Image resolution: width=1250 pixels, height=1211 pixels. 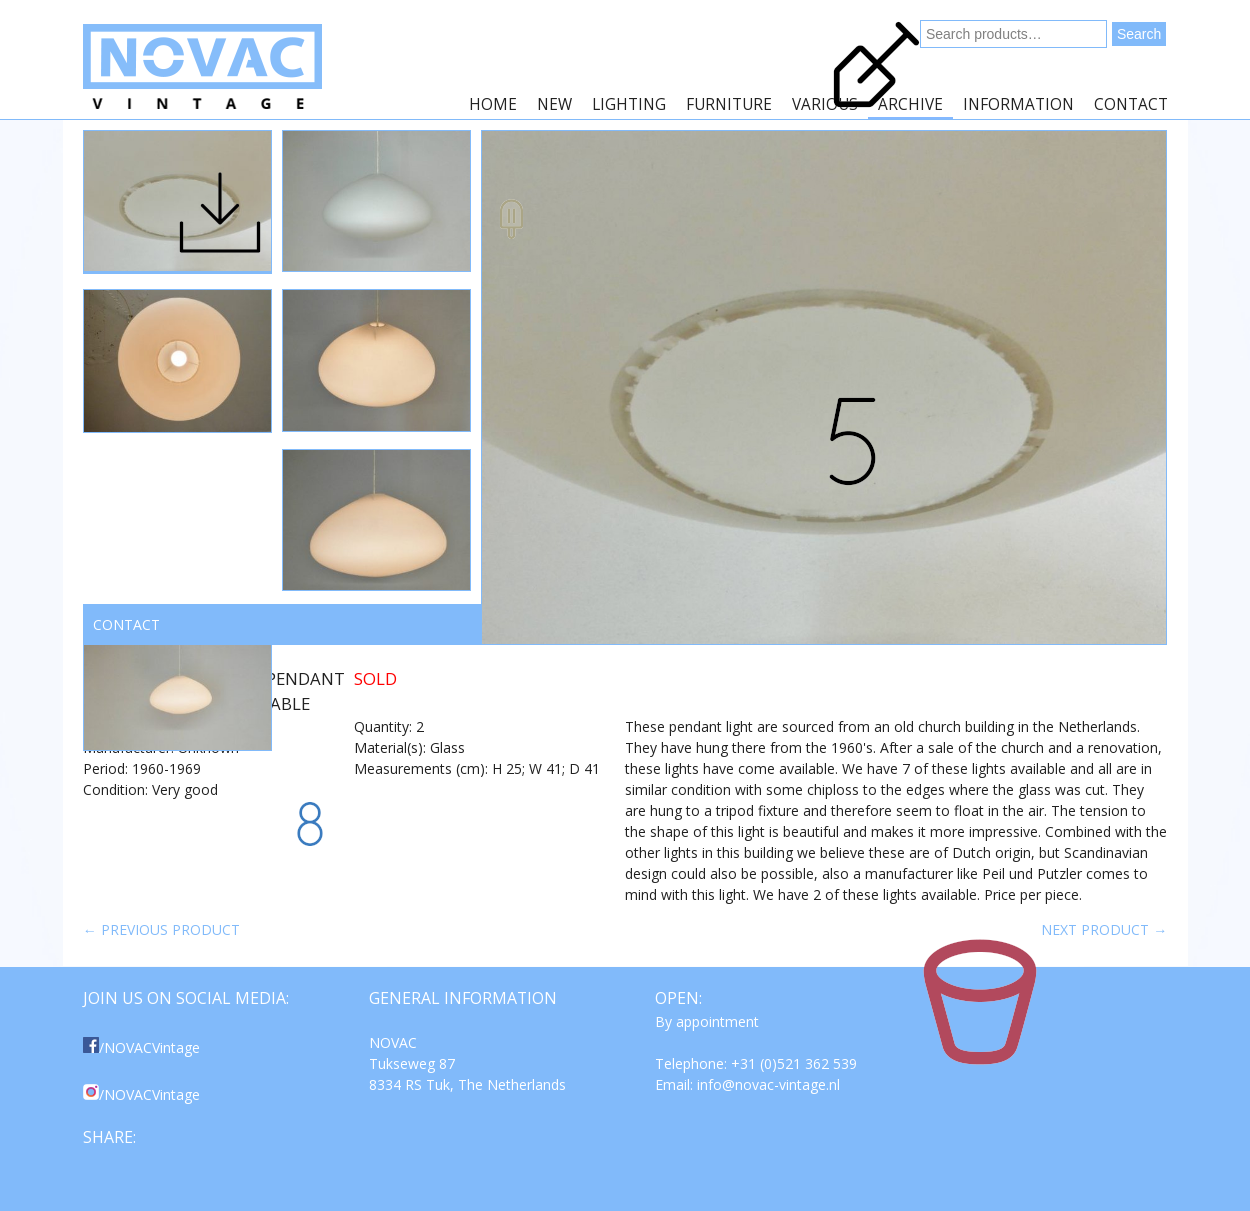 What do you see at coordinates (980, 1002) in the screenshot?
I see `fill tool for painting or coloring areas` at bounding box center [980, 1002].